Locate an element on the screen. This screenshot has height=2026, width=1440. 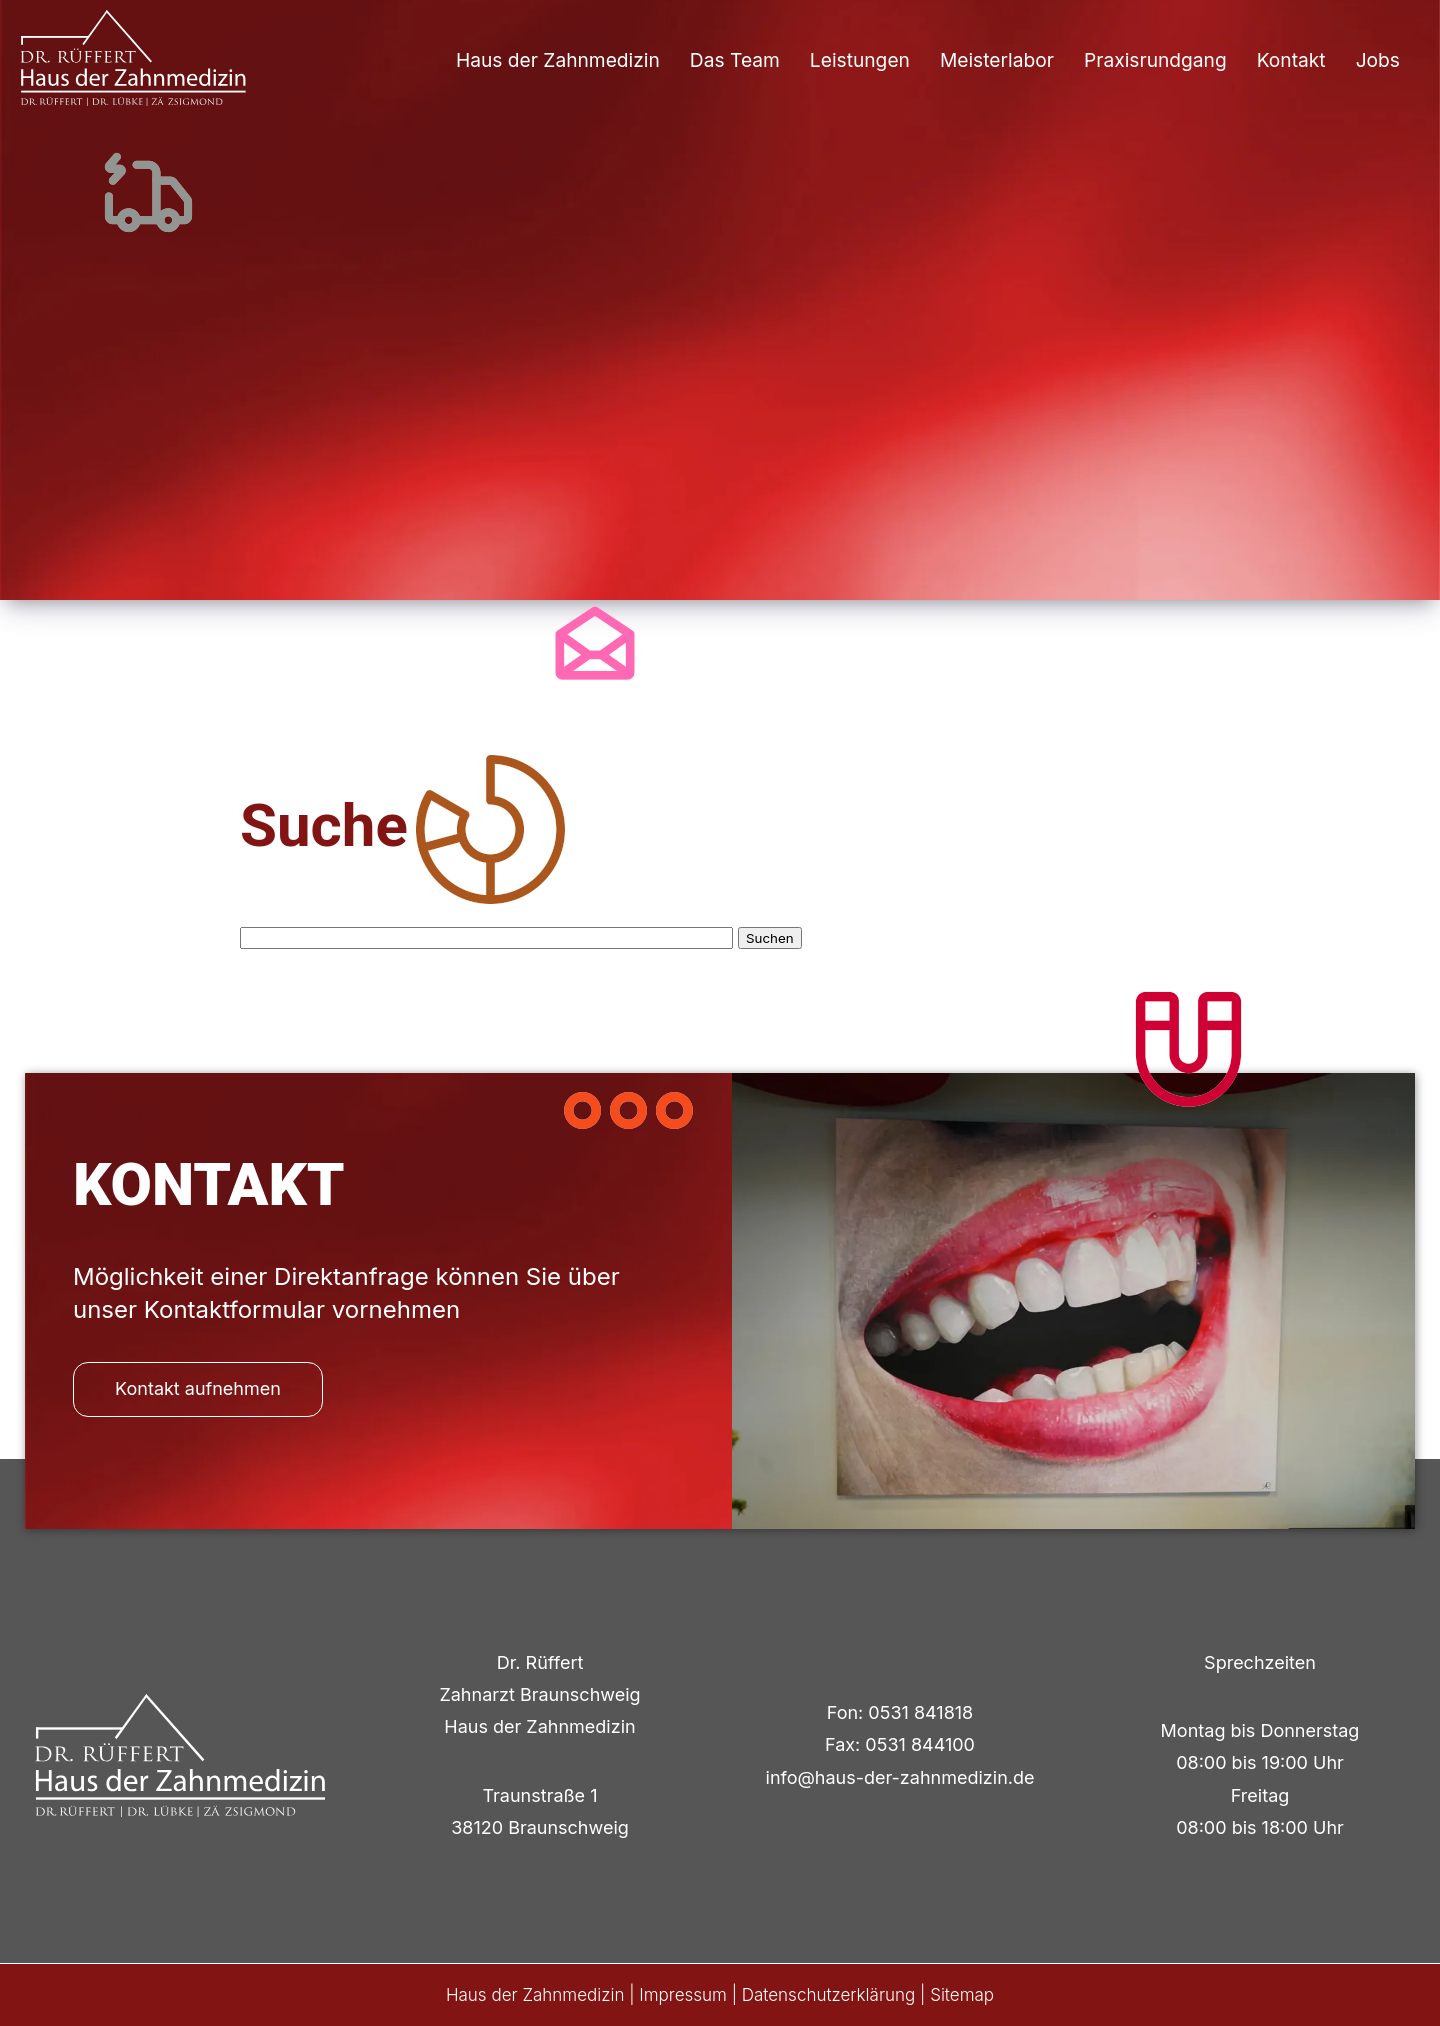
select electric vehicle delivery option is located at coordinates (148, 192).